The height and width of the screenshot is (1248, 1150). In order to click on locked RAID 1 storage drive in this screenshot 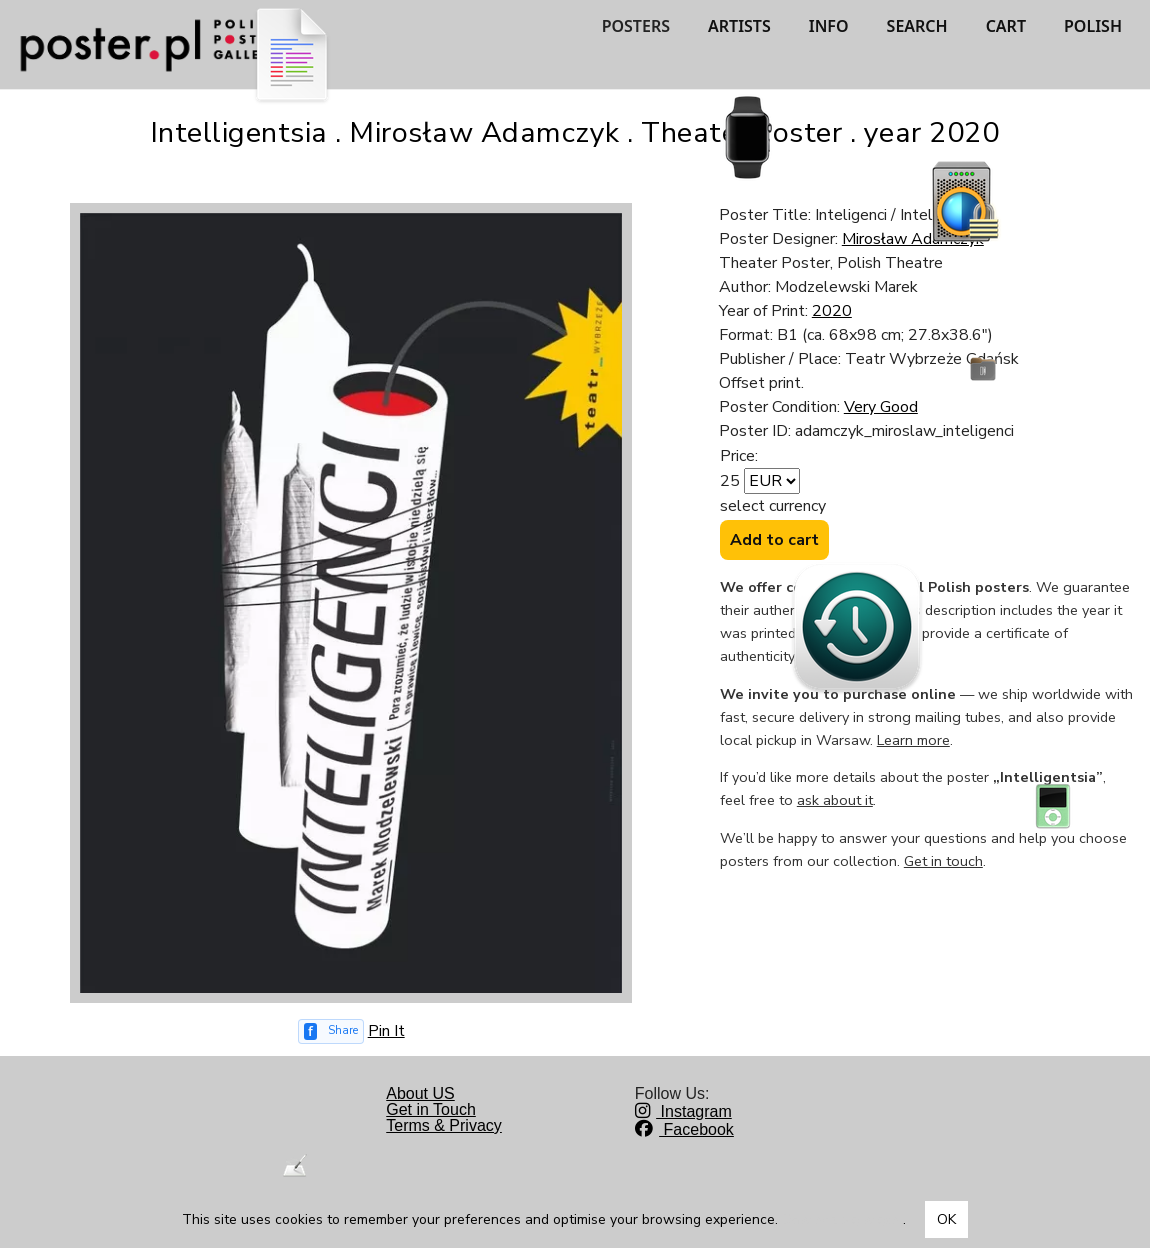, I will do `click(961, 201)`.